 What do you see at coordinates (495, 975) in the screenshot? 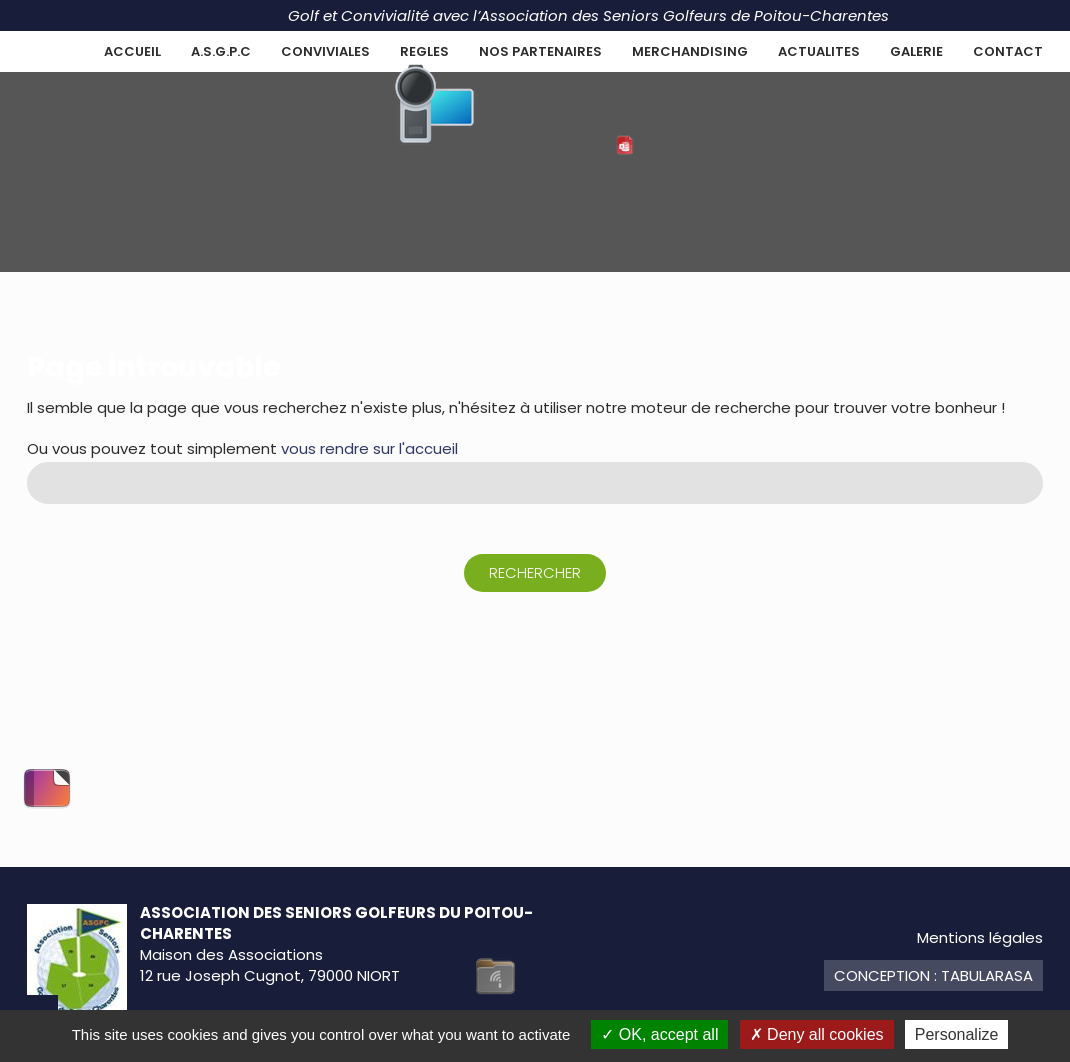
I see `open insync cloud sync folder` at bounding box center [495, 975].